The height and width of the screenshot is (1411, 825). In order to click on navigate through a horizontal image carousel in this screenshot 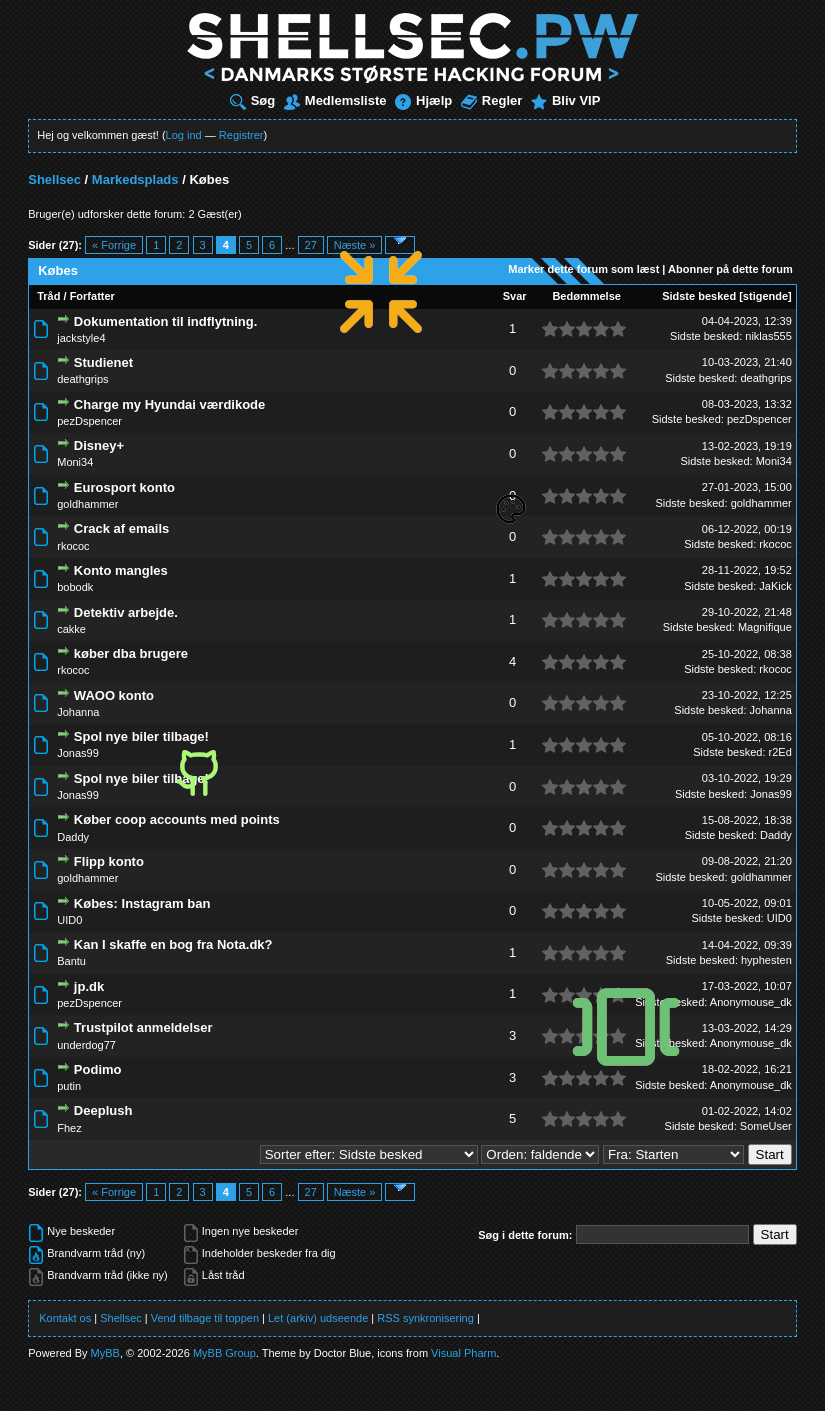, I will do `click(626, 1027)`.